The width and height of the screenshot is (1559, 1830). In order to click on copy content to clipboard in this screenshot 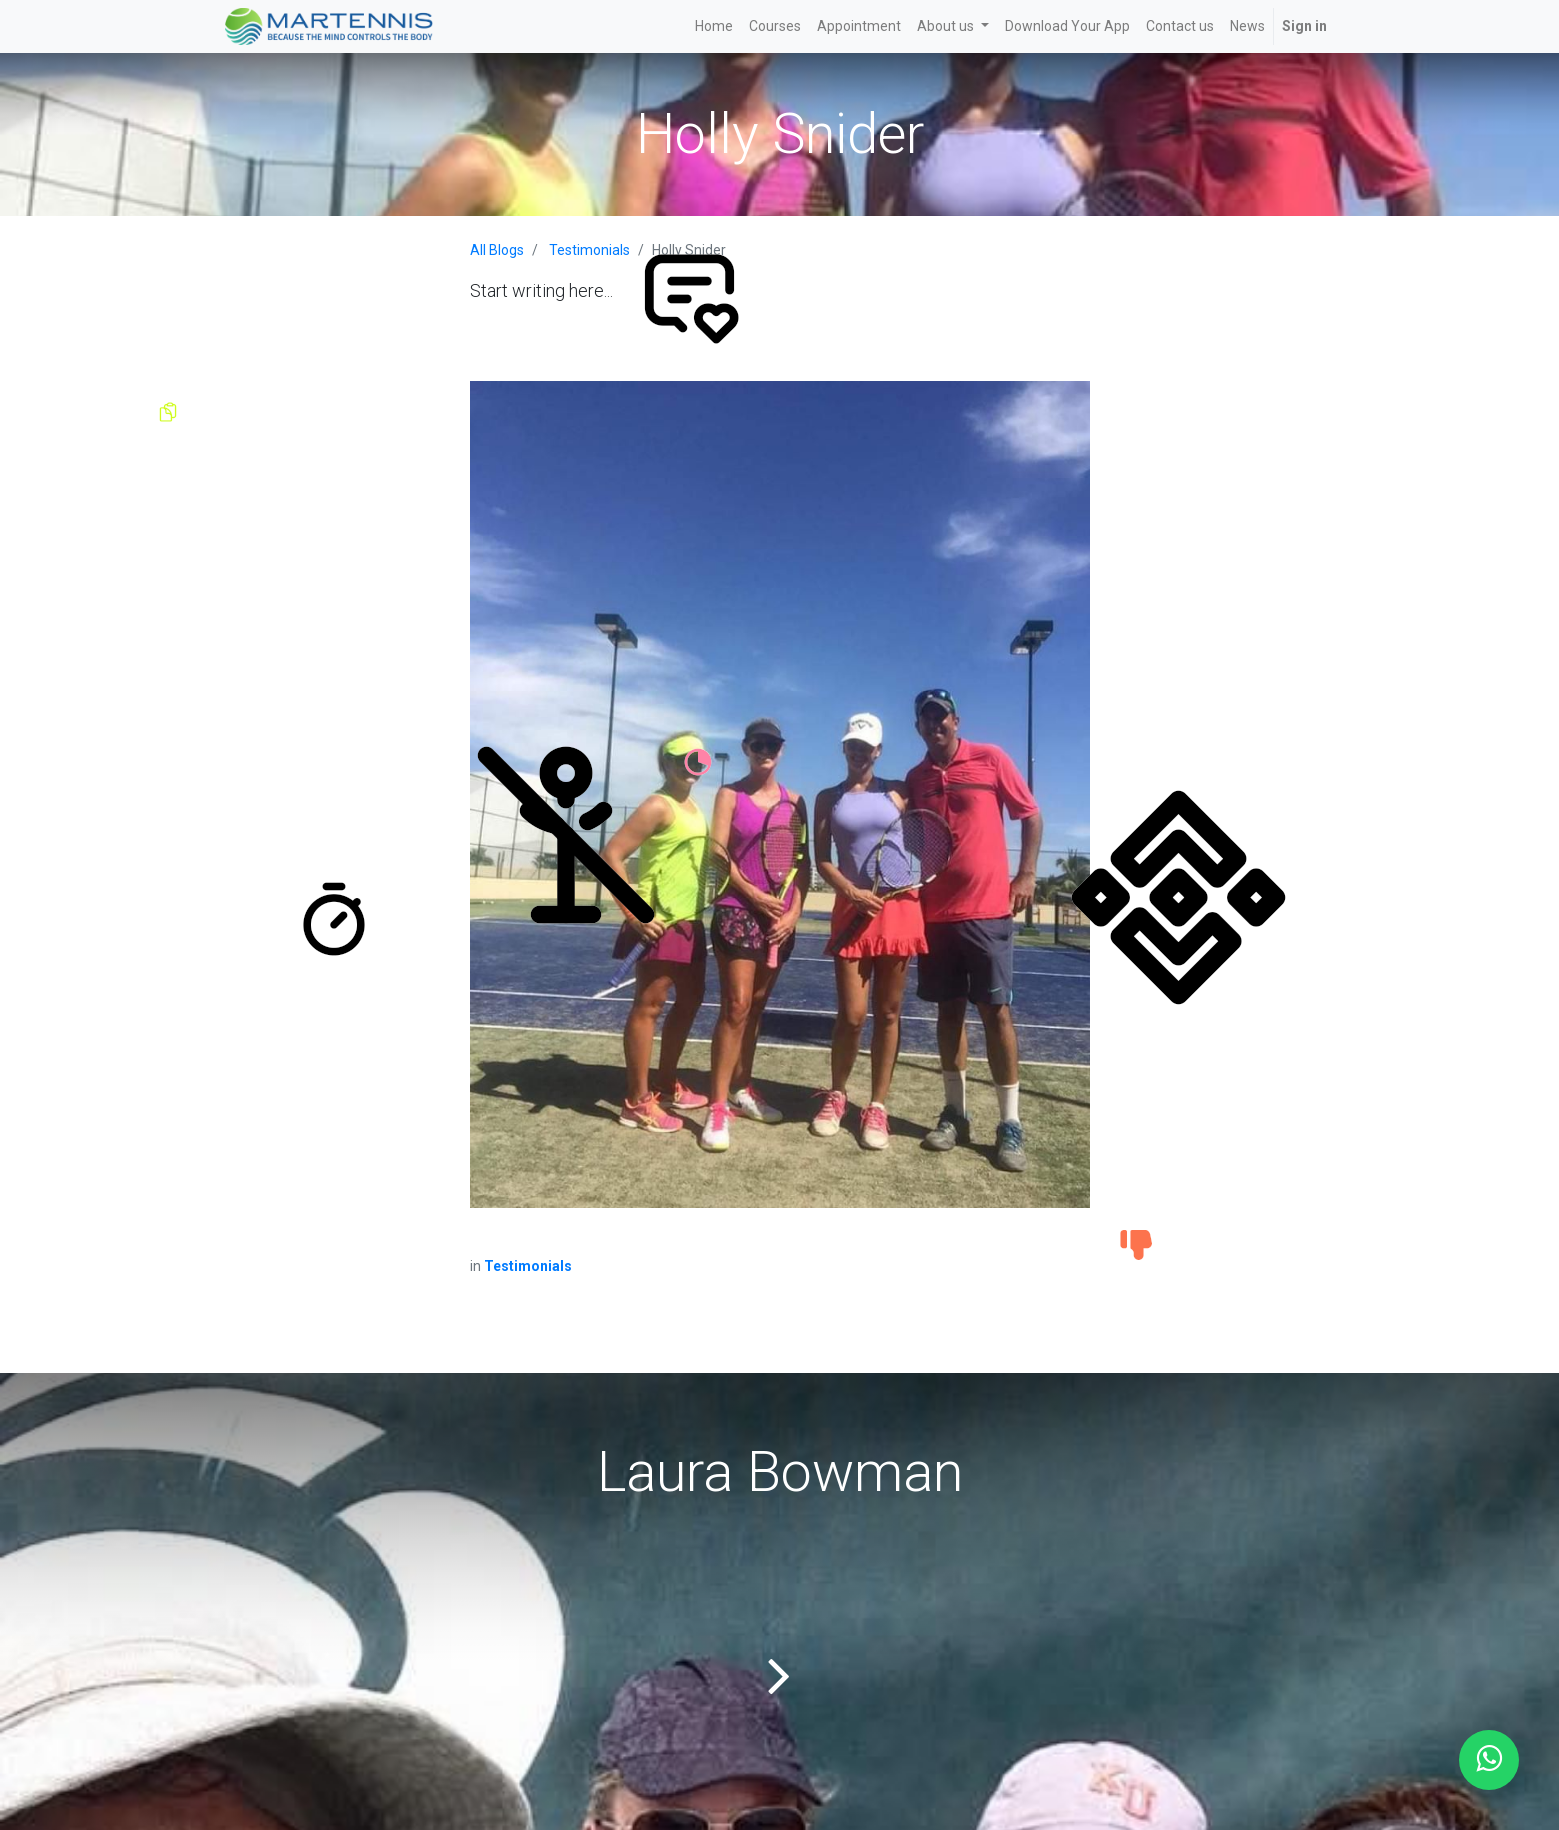, I will do `click(168, 412)`.